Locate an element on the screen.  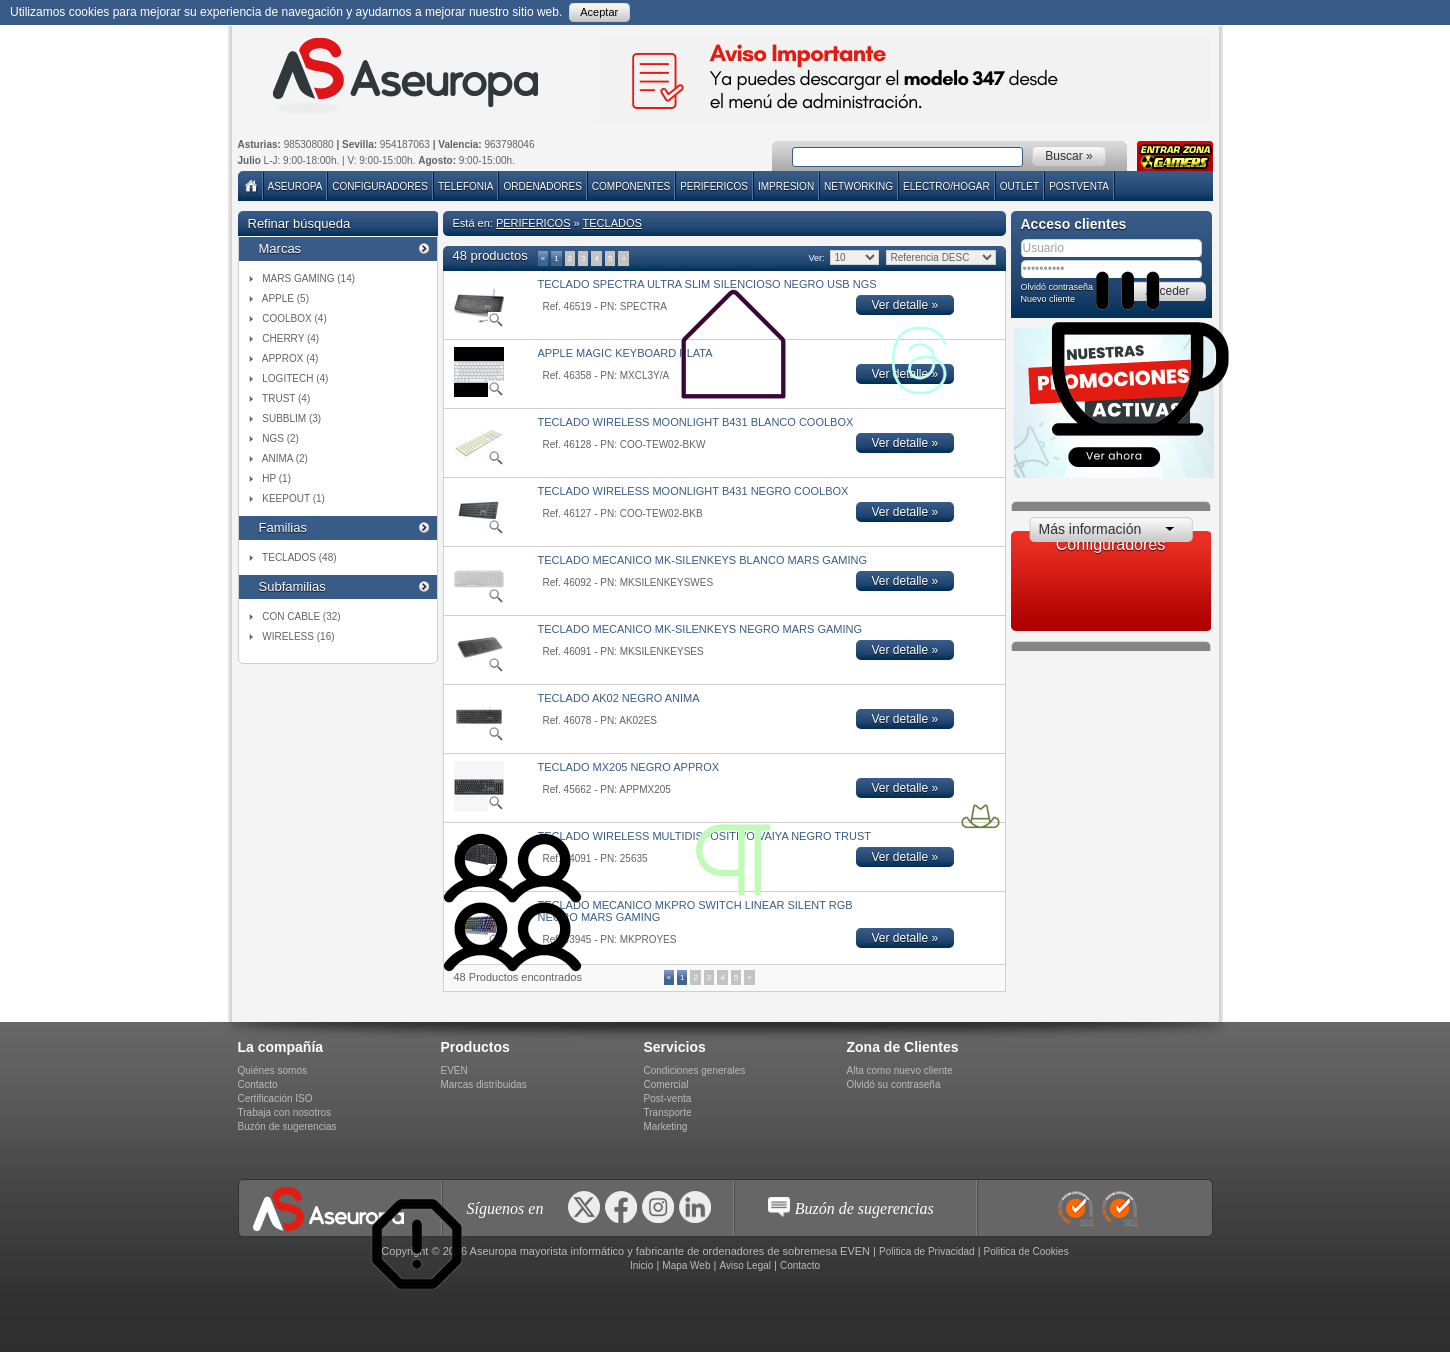
indicates an email error or delivery failure is located at coordinates (417, 1244).